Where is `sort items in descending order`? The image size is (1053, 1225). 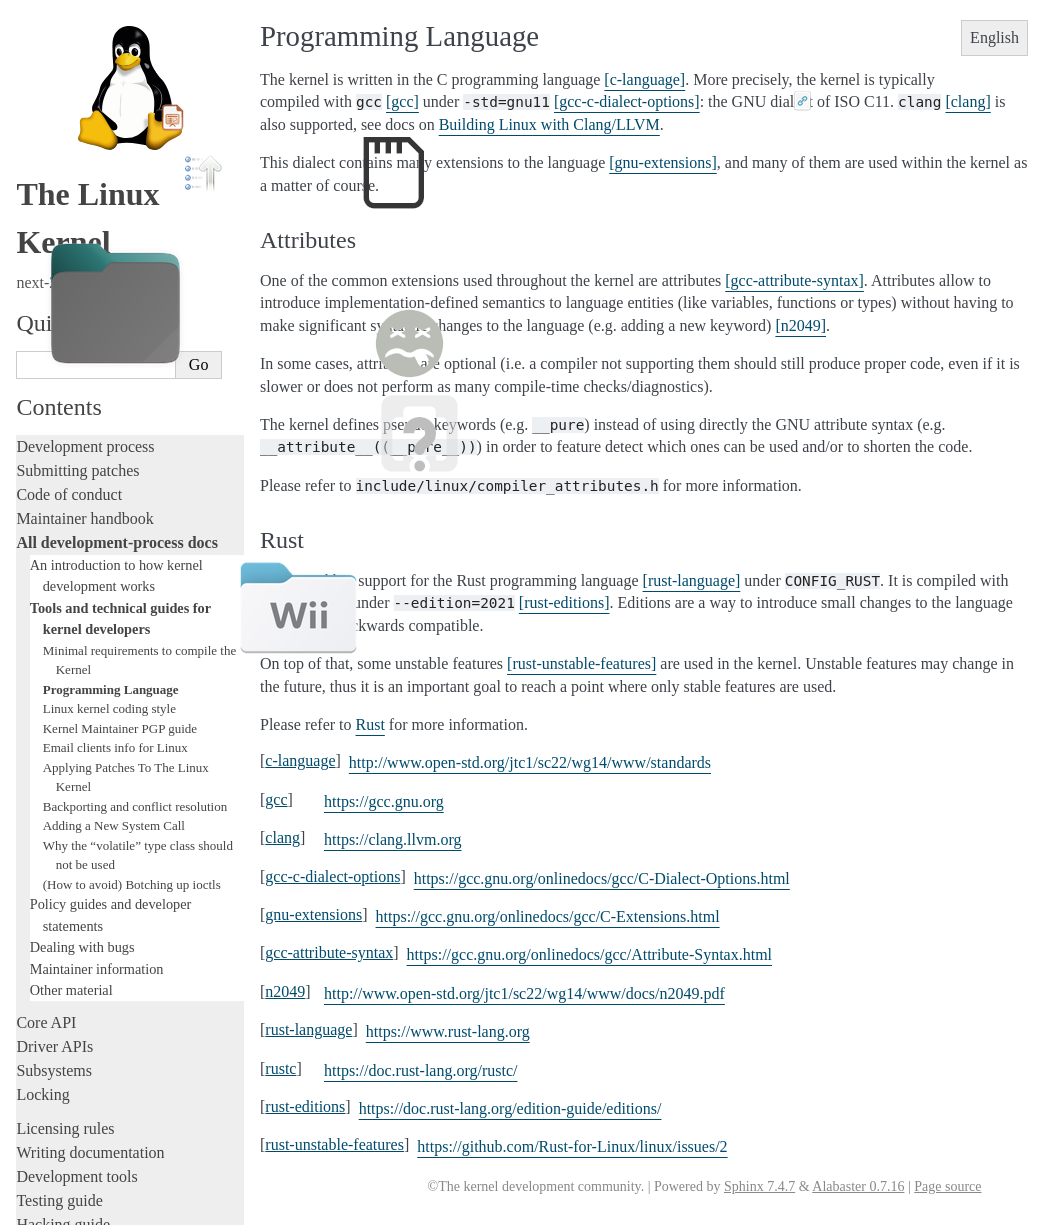
sort items in descending order is located at coordinates (205, 174).